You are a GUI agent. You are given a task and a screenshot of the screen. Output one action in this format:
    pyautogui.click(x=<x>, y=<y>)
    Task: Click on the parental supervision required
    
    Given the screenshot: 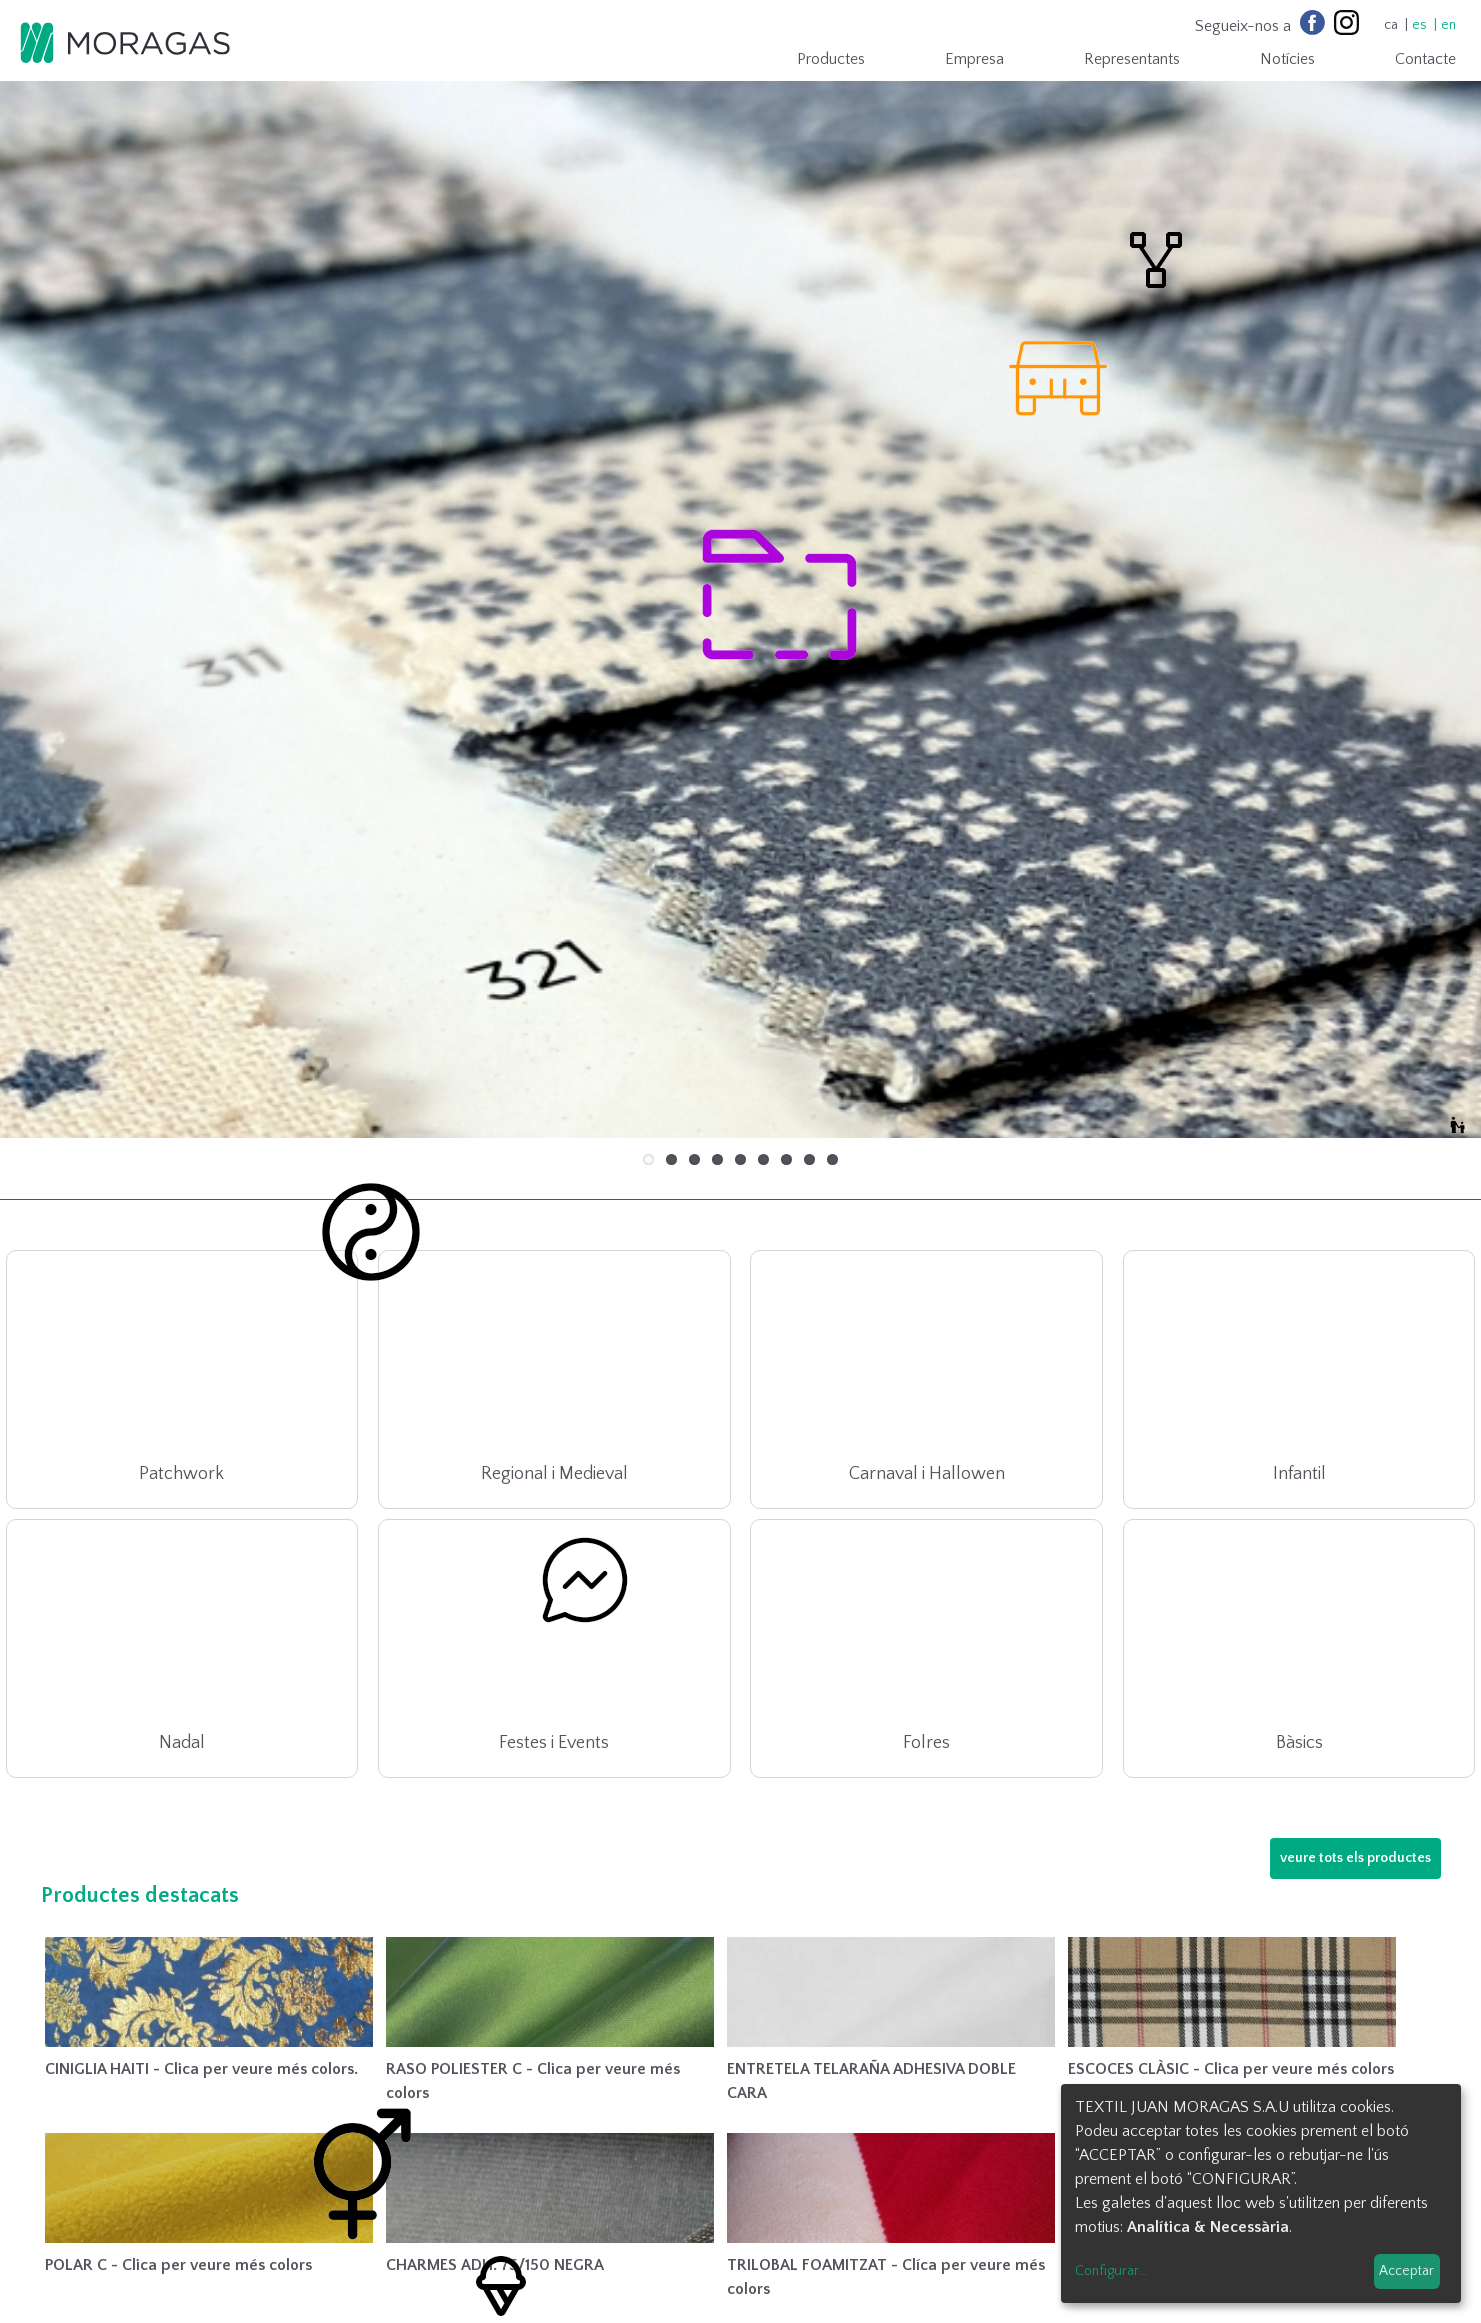 What is the action you would take?
    pyautogui.click(x=1458, y=1125)
    